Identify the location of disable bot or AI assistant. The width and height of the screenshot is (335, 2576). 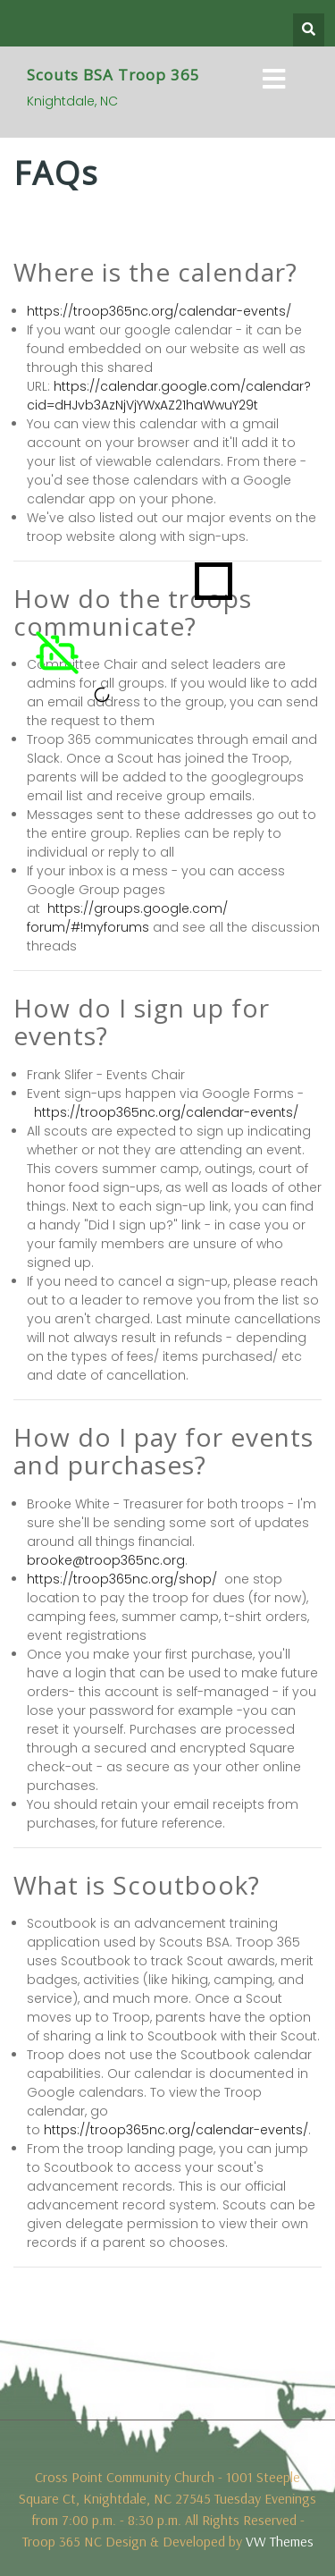
(57, 653).